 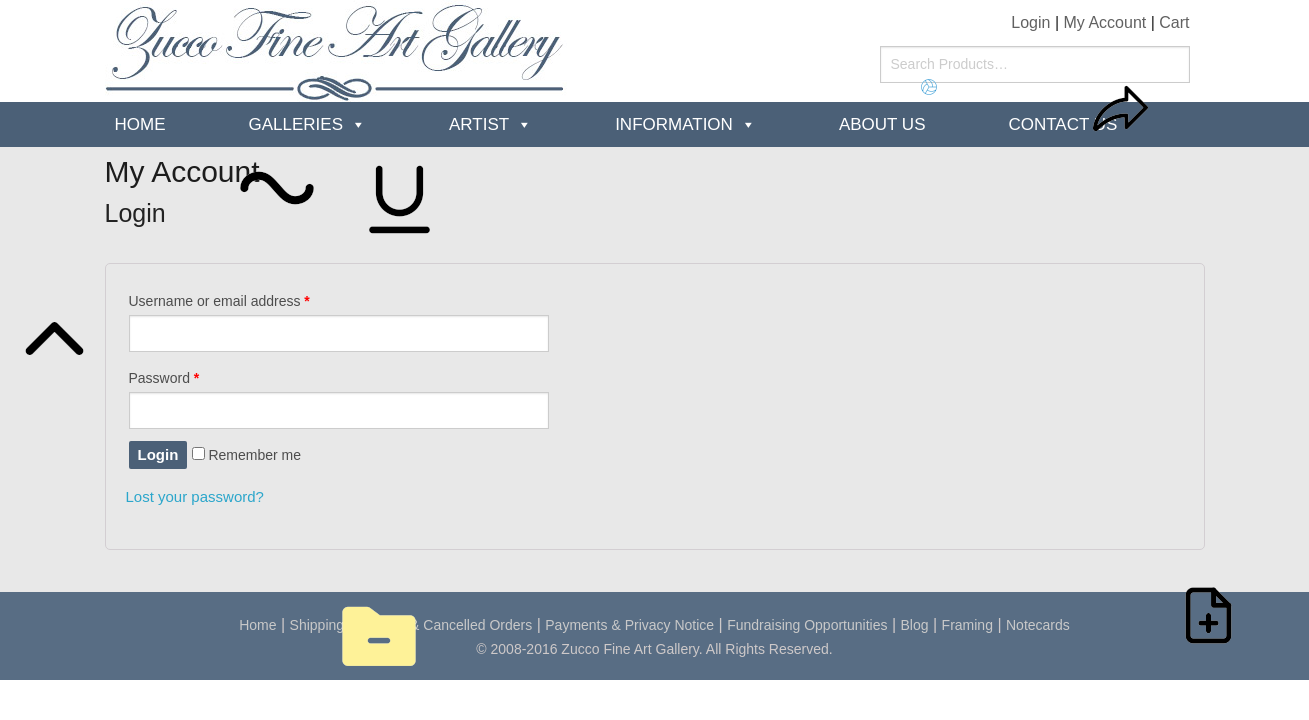 What do you see at coordinates (929, 87) in the screenshot?
I see `volleyball sport category or activity` at bounding box center [929, 87].